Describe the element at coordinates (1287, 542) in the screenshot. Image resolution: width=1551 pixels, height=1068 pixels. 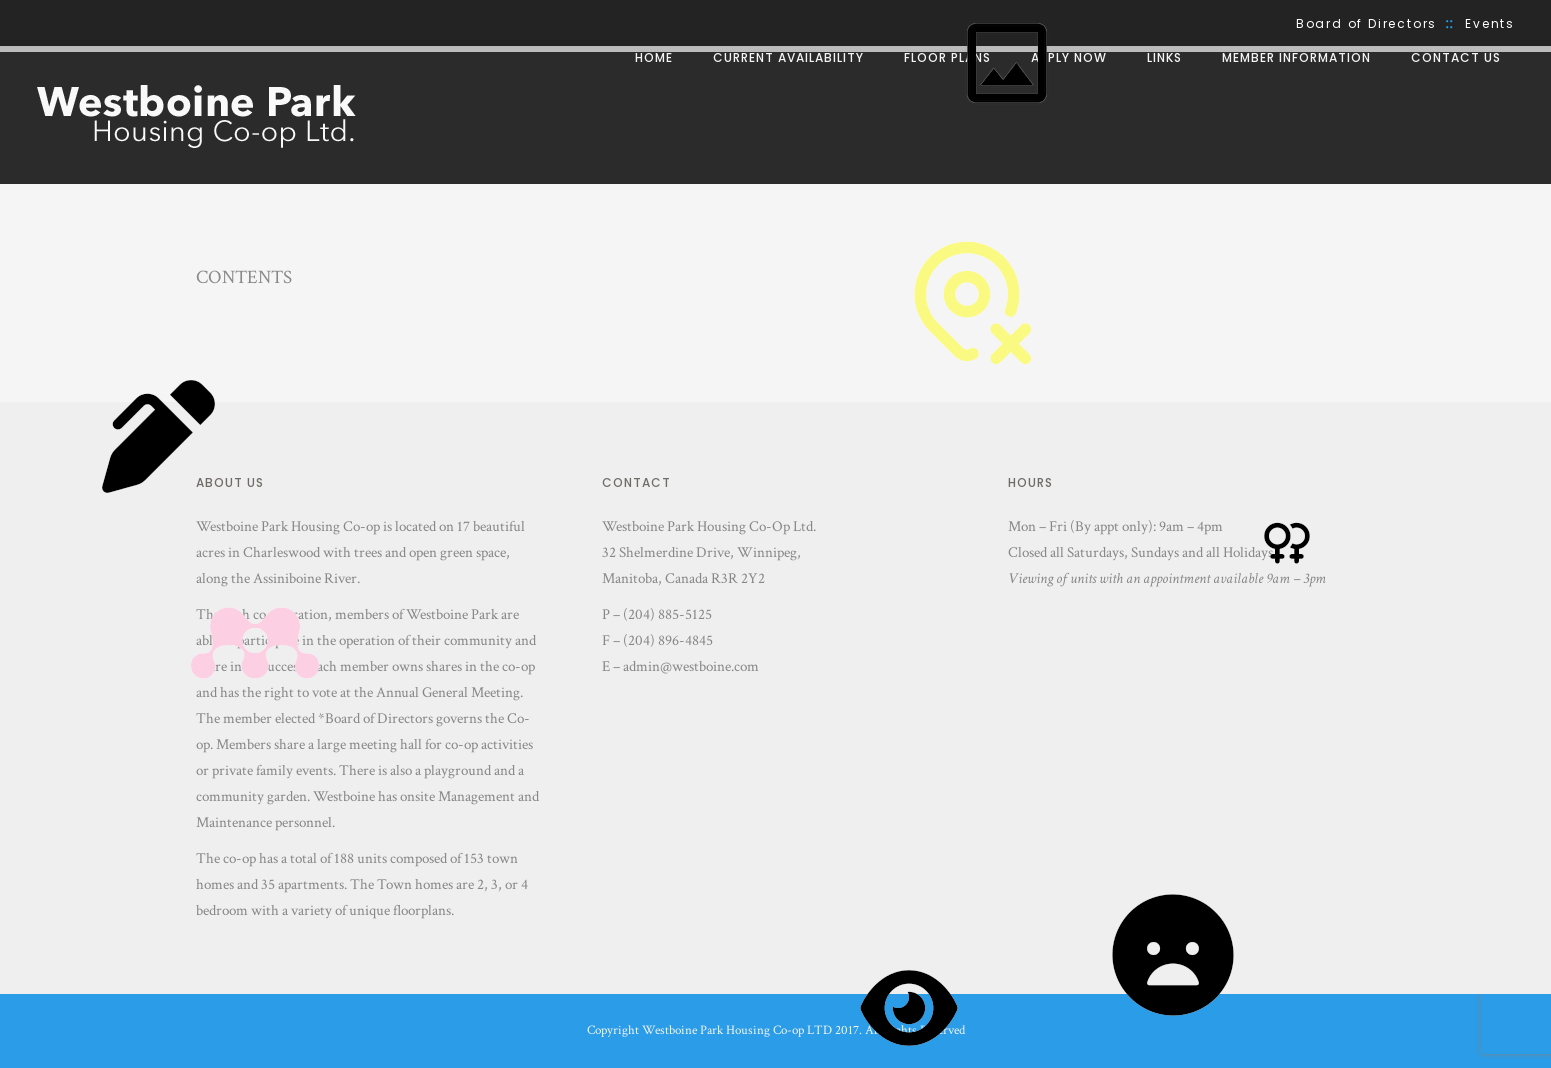
I see `indicates female/female relationship or partnership` at that location.